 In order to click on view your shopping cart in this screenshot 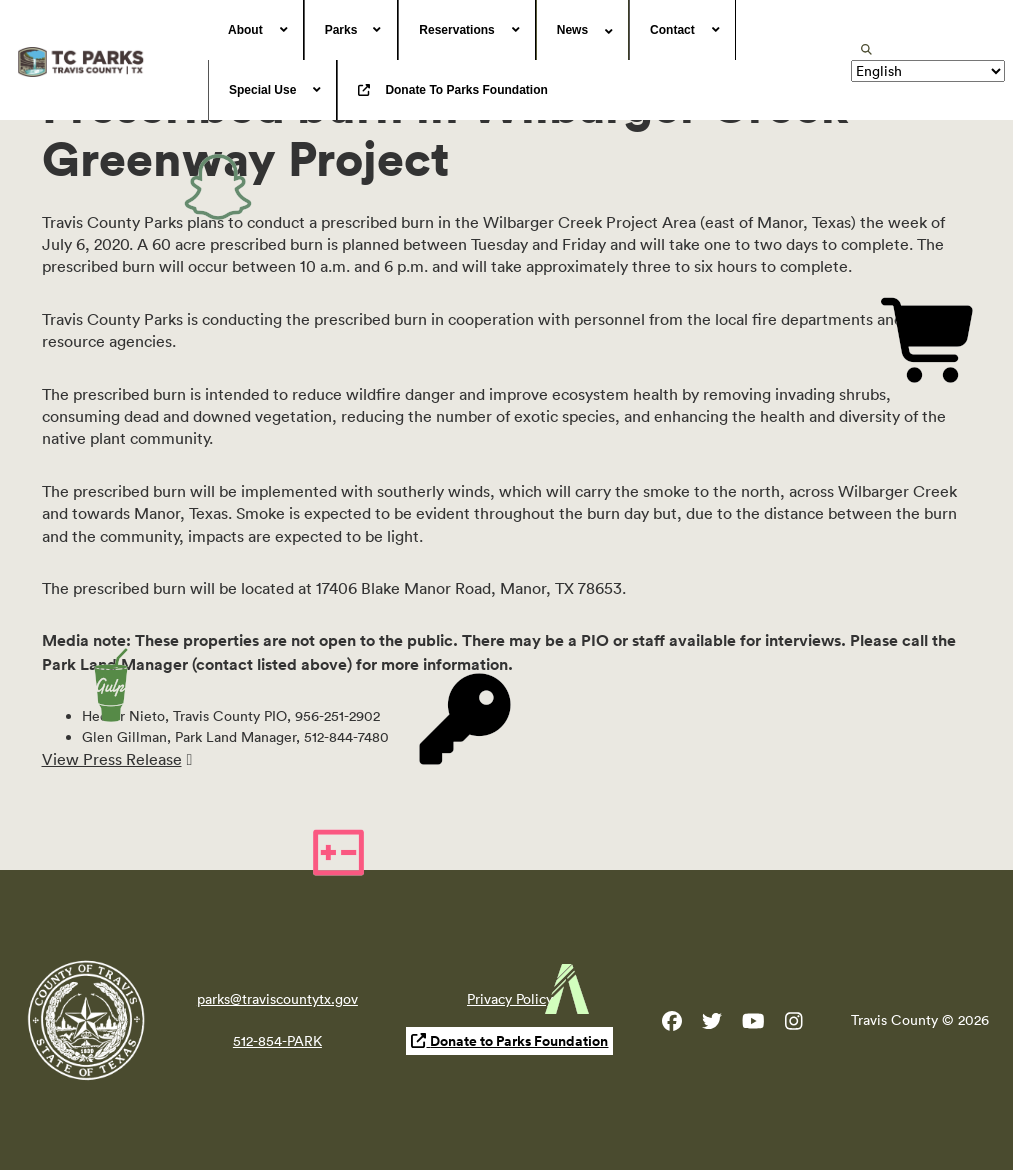, I will do `click(932, 341)`.